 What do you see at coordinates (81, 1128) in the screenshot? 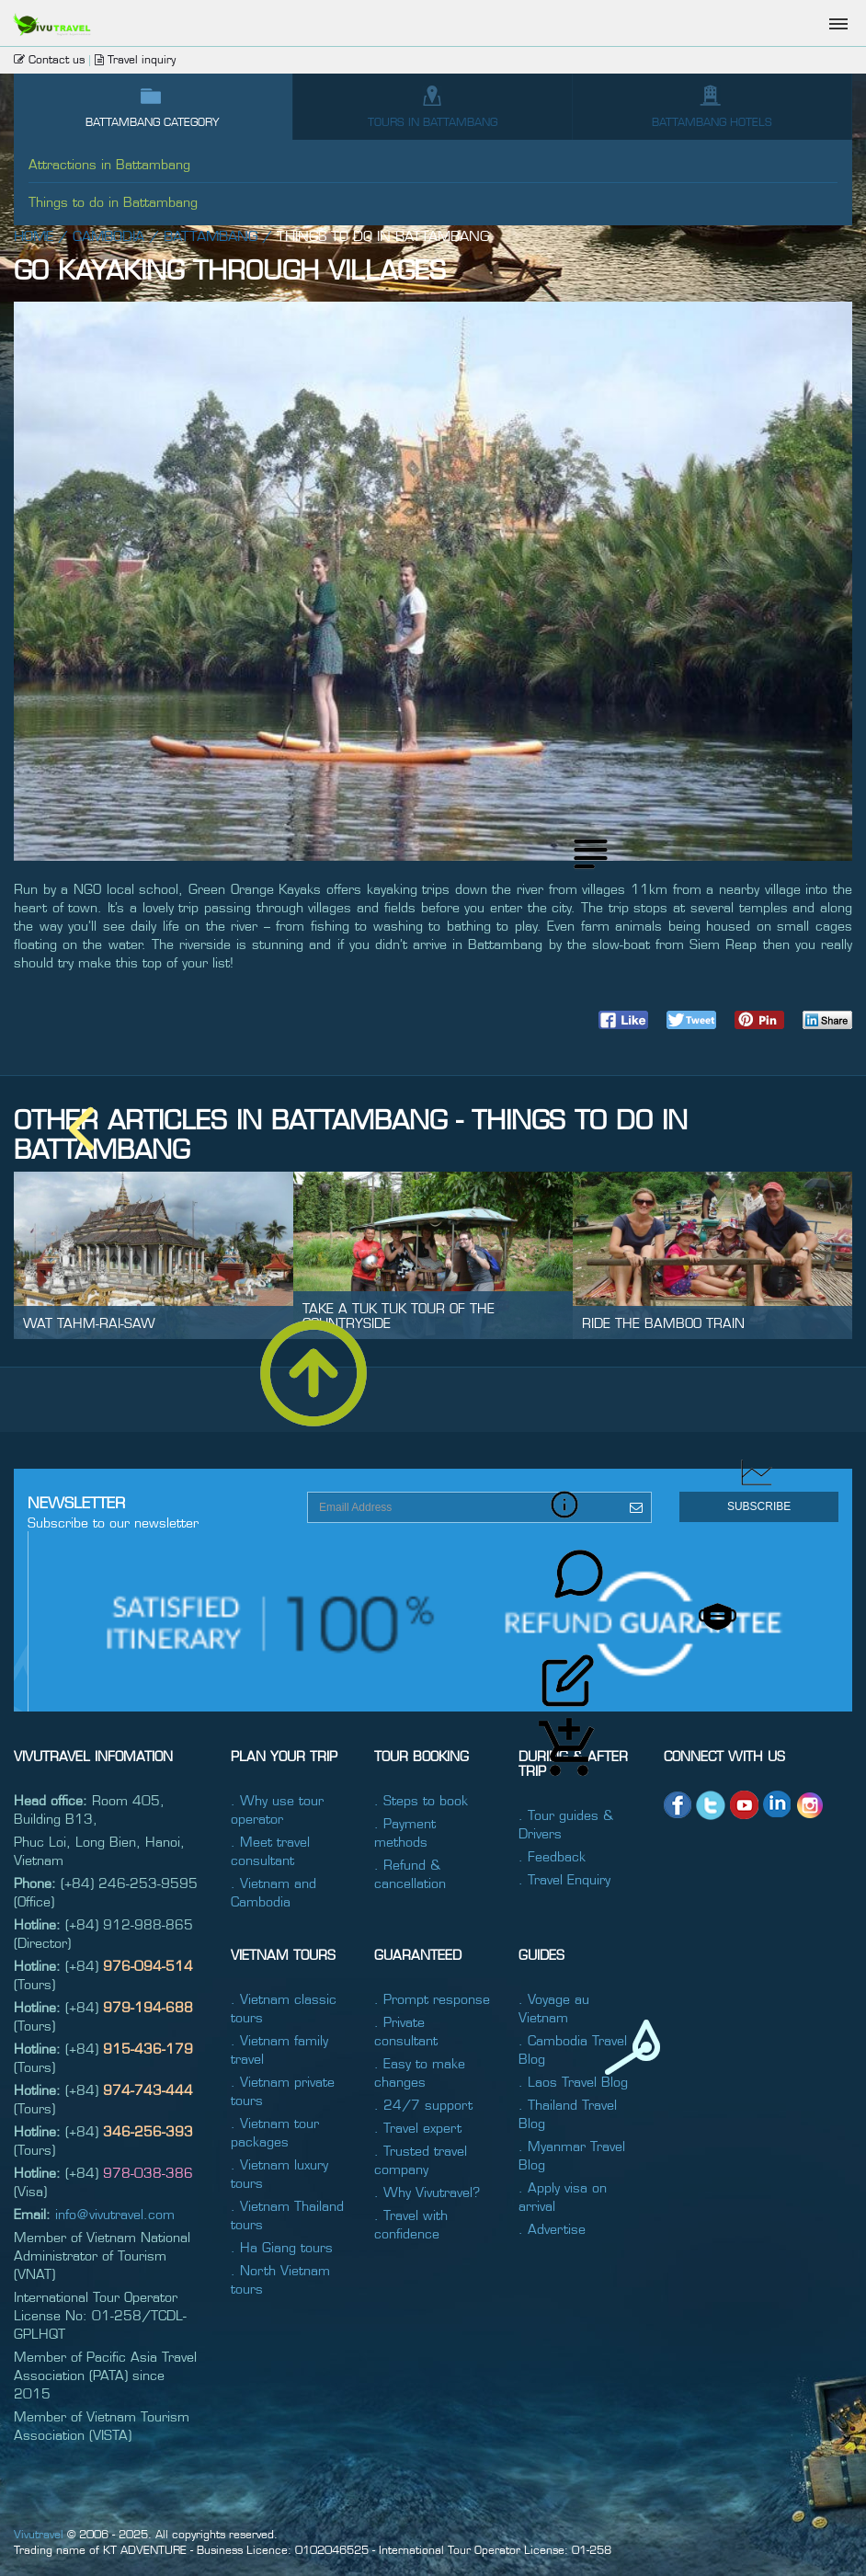
I see `go back to the previous screen` at bounding box center [81, 1128].